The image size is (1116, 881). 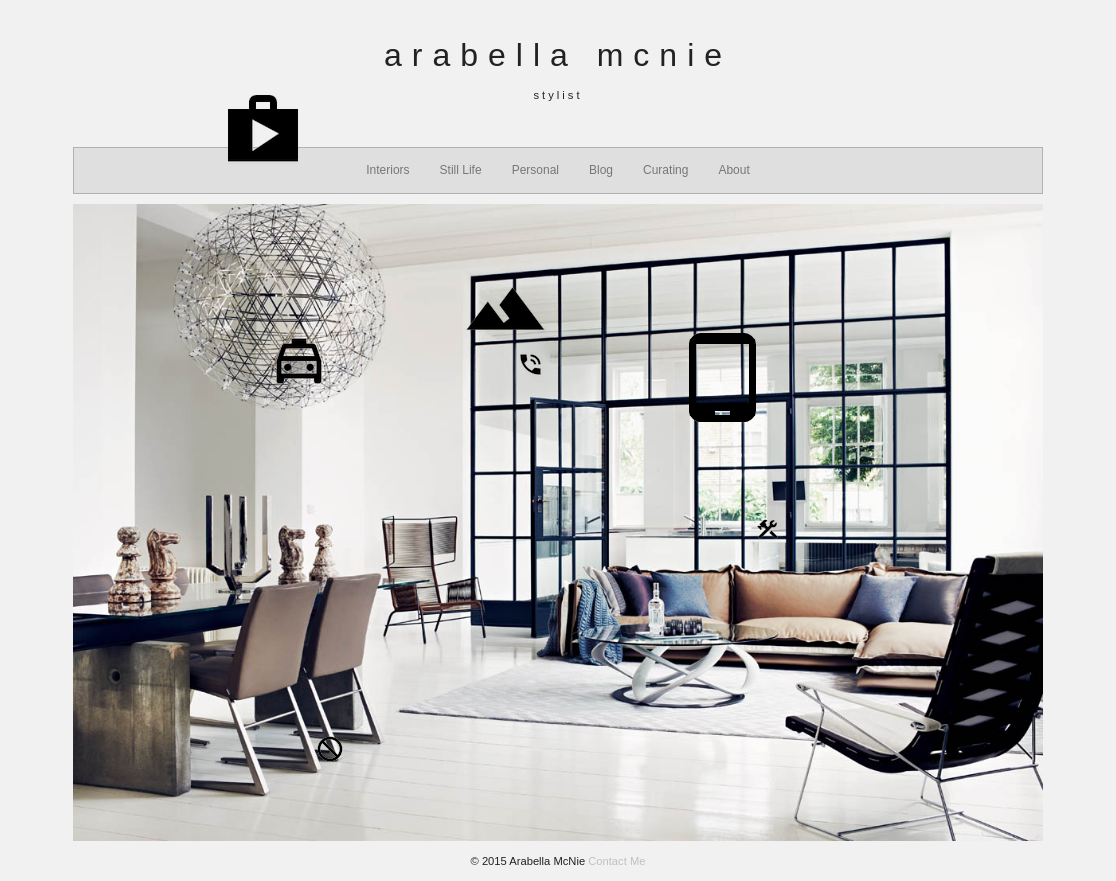 What do you see at coordinates (530, 364) in the screenshot?
I see `indicates an active phone call in progress` at bounding box center [530, 364].